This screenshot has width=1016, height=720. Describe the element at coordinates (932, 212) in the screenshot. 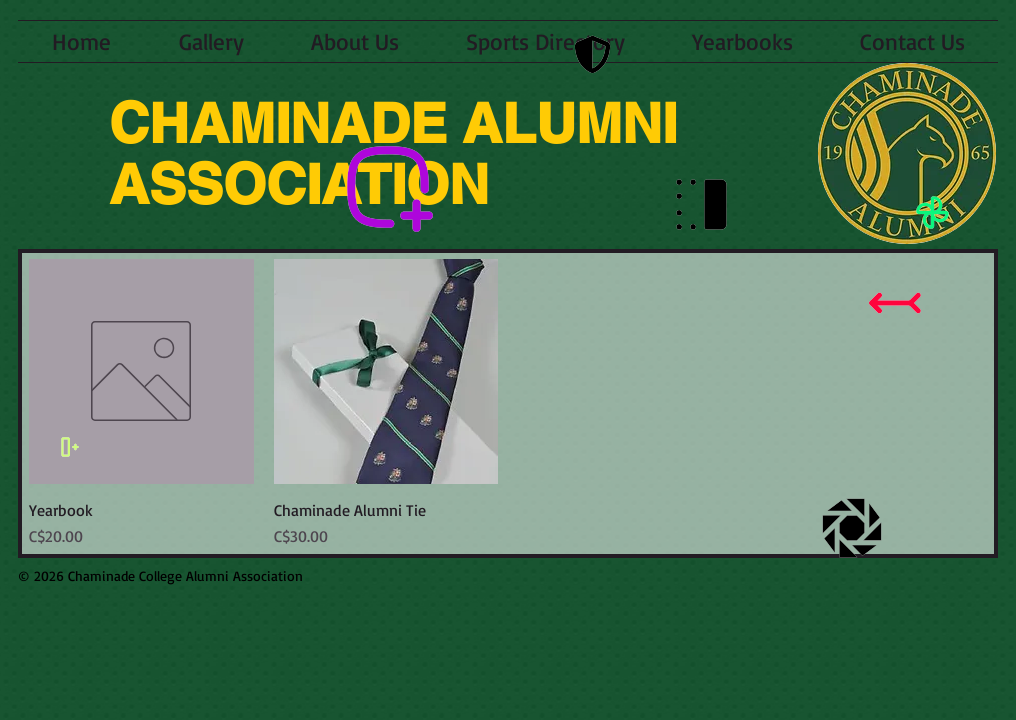

I see `open google photos` at that location.